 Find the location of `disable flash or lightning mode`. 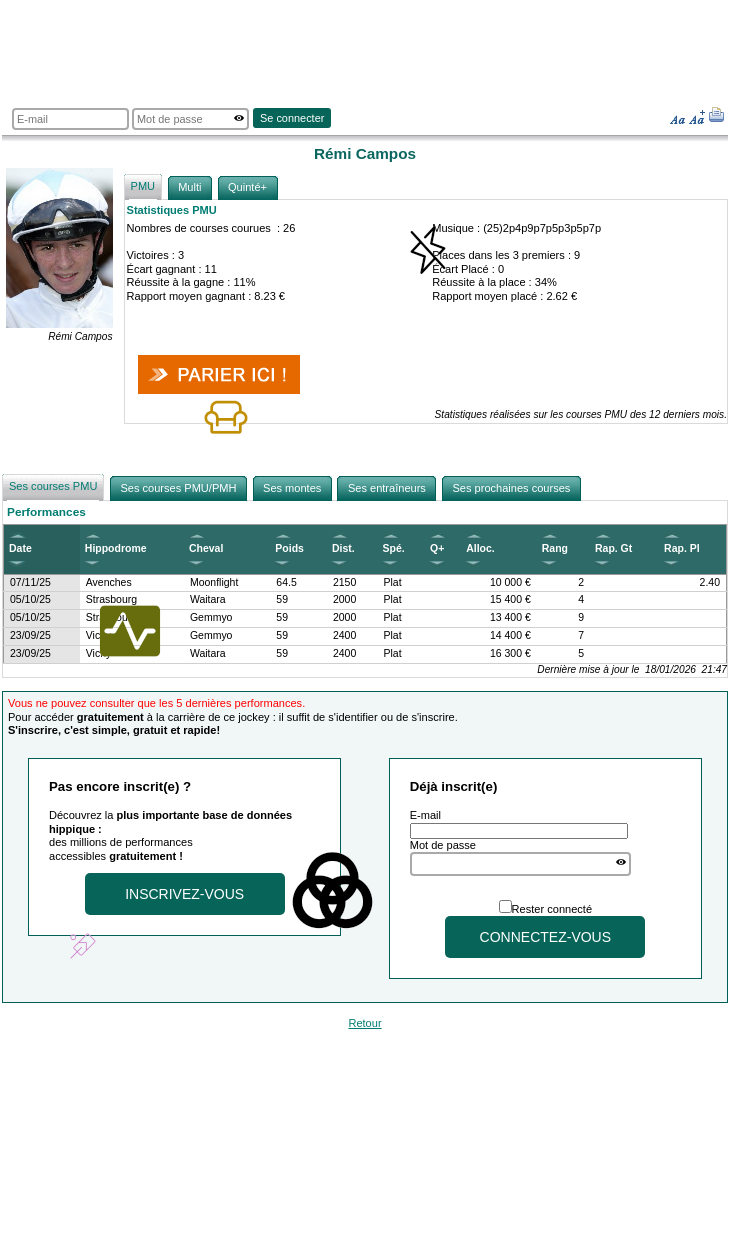

disable flash or lightning mode is located at coordinates (428, 250).